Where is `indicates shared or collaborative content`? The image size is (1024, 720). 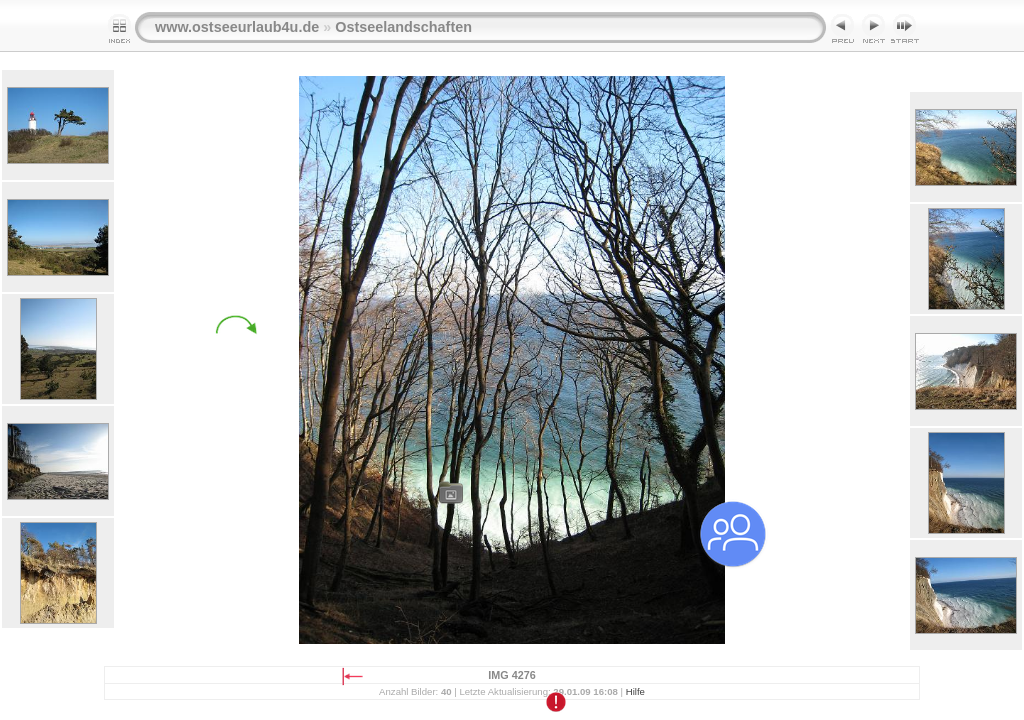
indicates shared or collaborative content is located at coordinates (733, 534).